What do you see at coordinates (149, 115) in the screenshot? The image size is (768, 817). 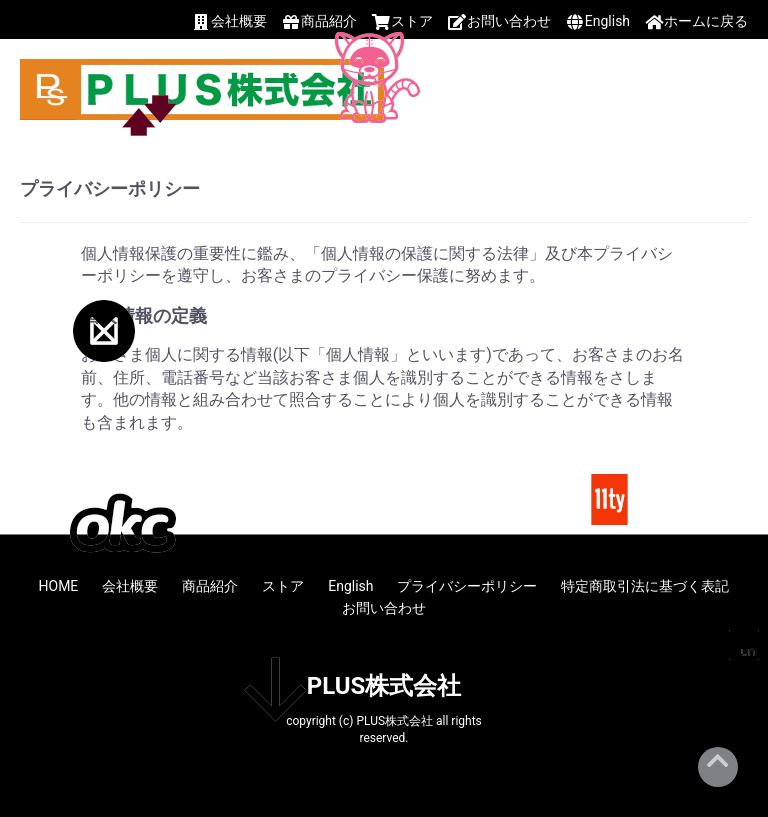 I see `betfair logo` at bounding box center [149, 115].